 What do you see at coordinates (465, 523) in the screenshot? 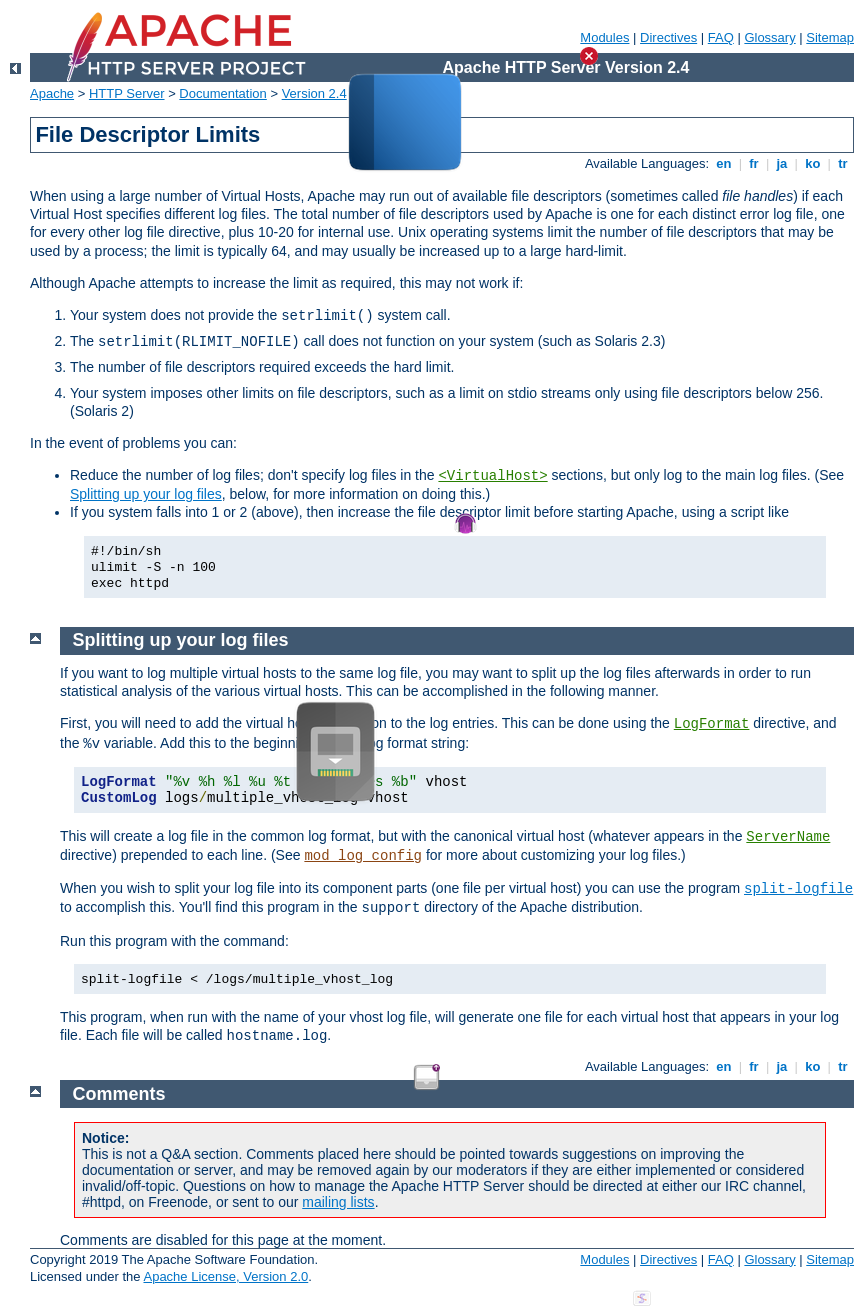
I see `audio output device connected` at bounding box center [465, 523].